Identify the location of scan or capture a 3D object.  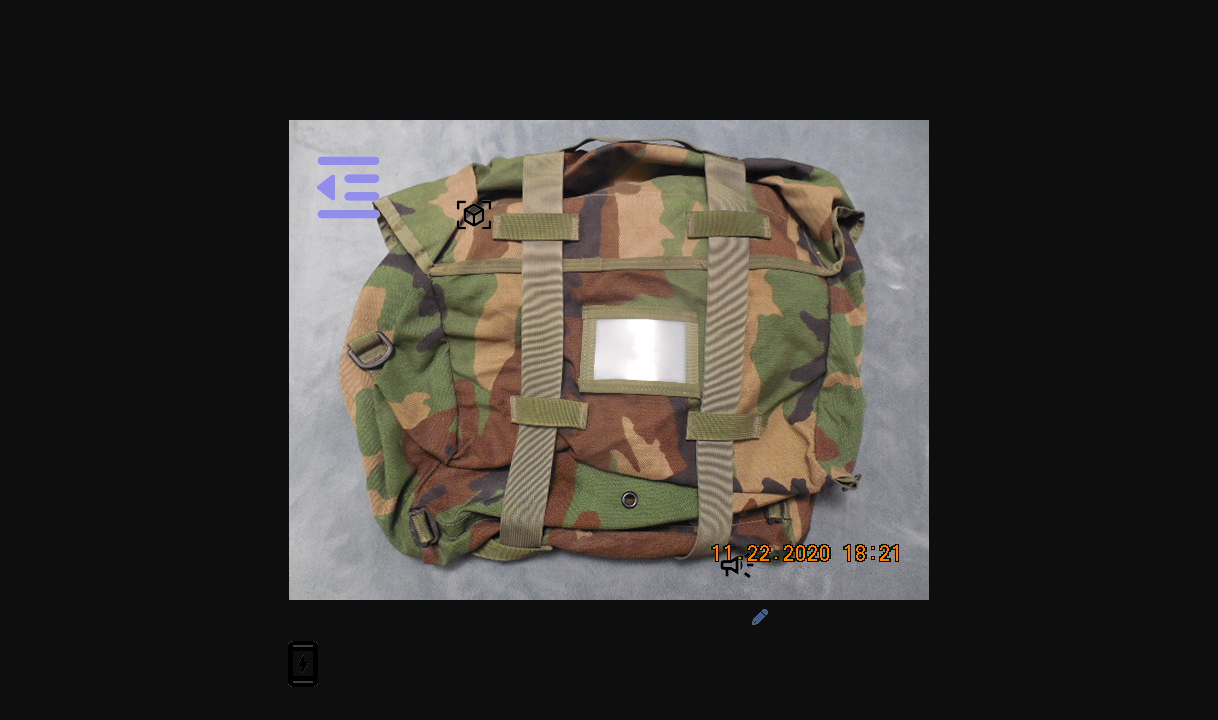
(474, 215).